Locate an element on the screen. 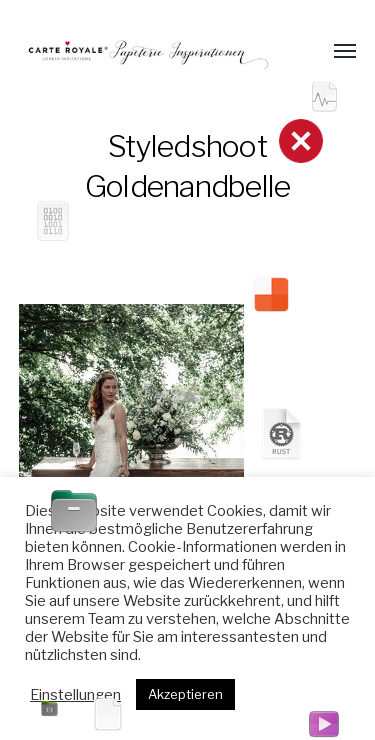  indicates a binary or raw data file is located at coordinates (53, 221).